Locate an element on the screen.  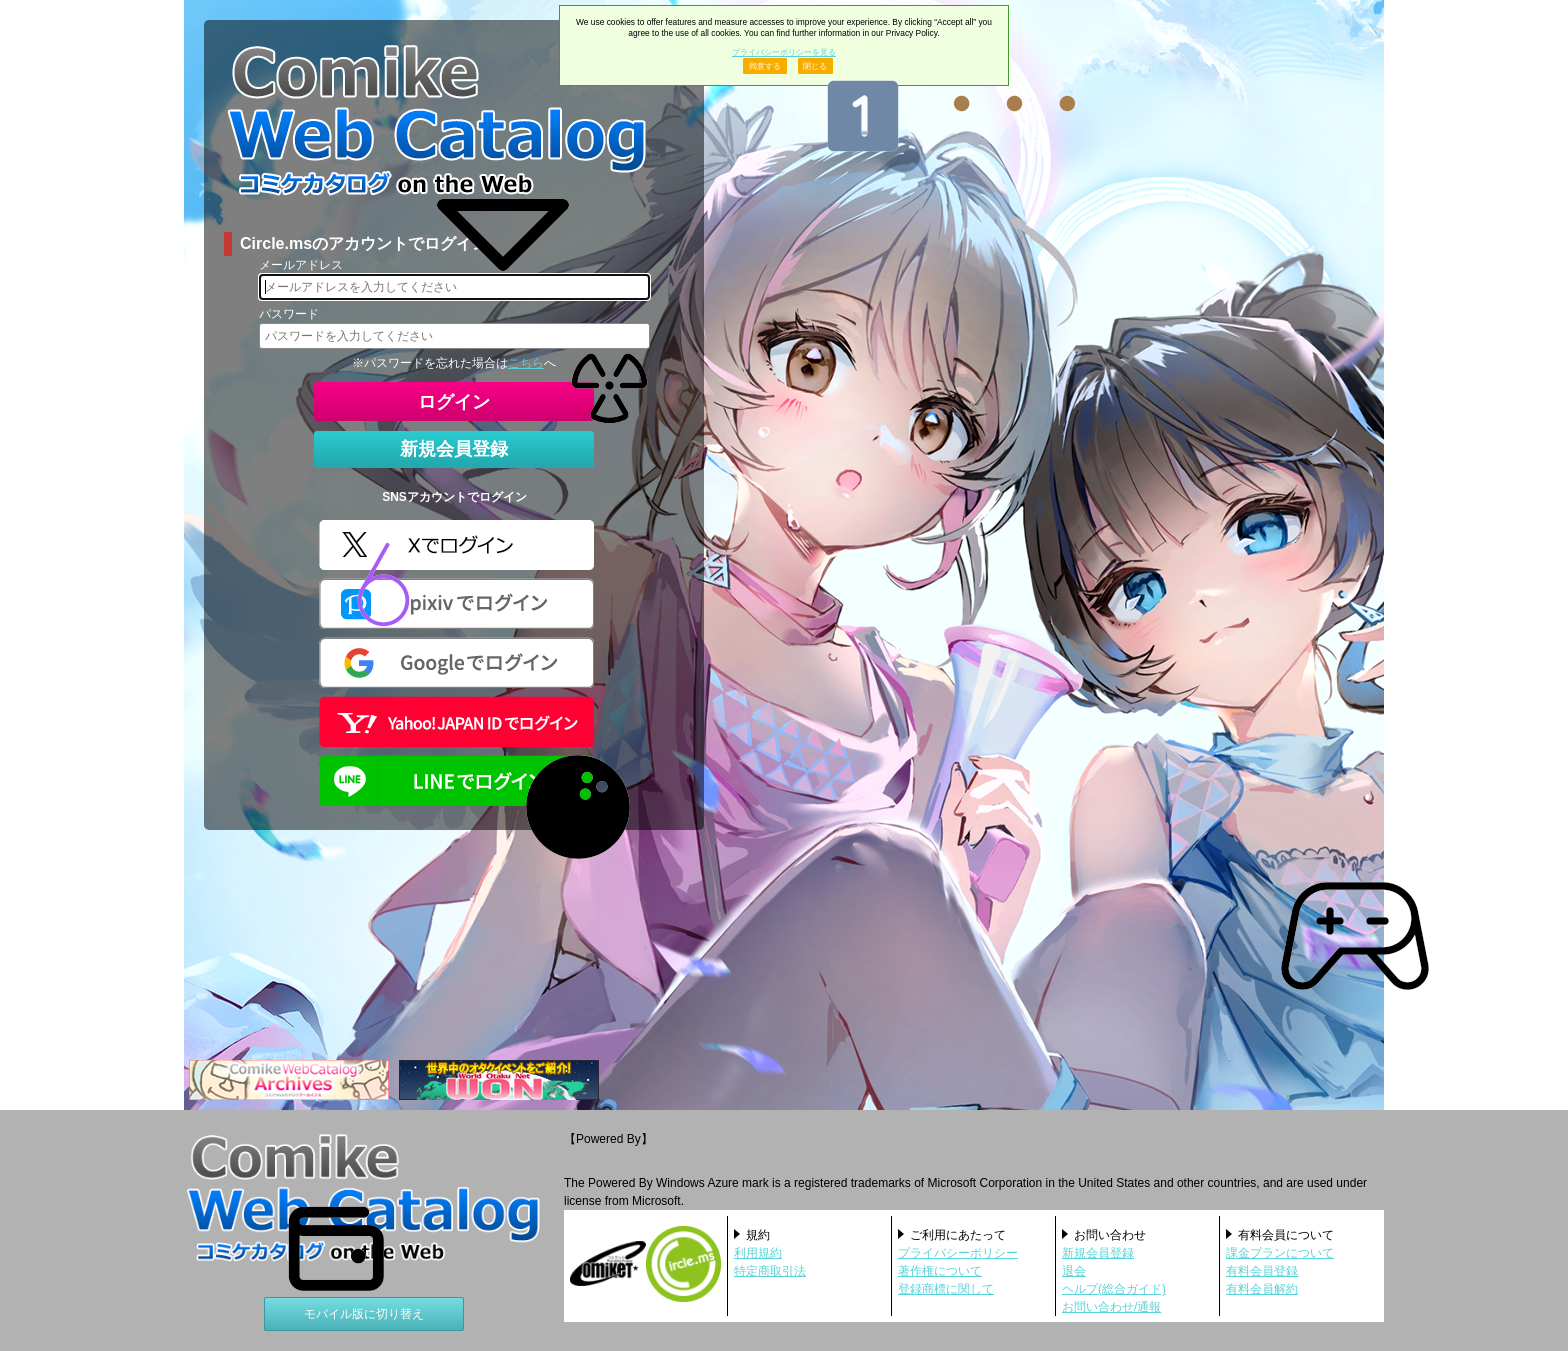
expand a dropdown menu is located at coordinates (503, 229).